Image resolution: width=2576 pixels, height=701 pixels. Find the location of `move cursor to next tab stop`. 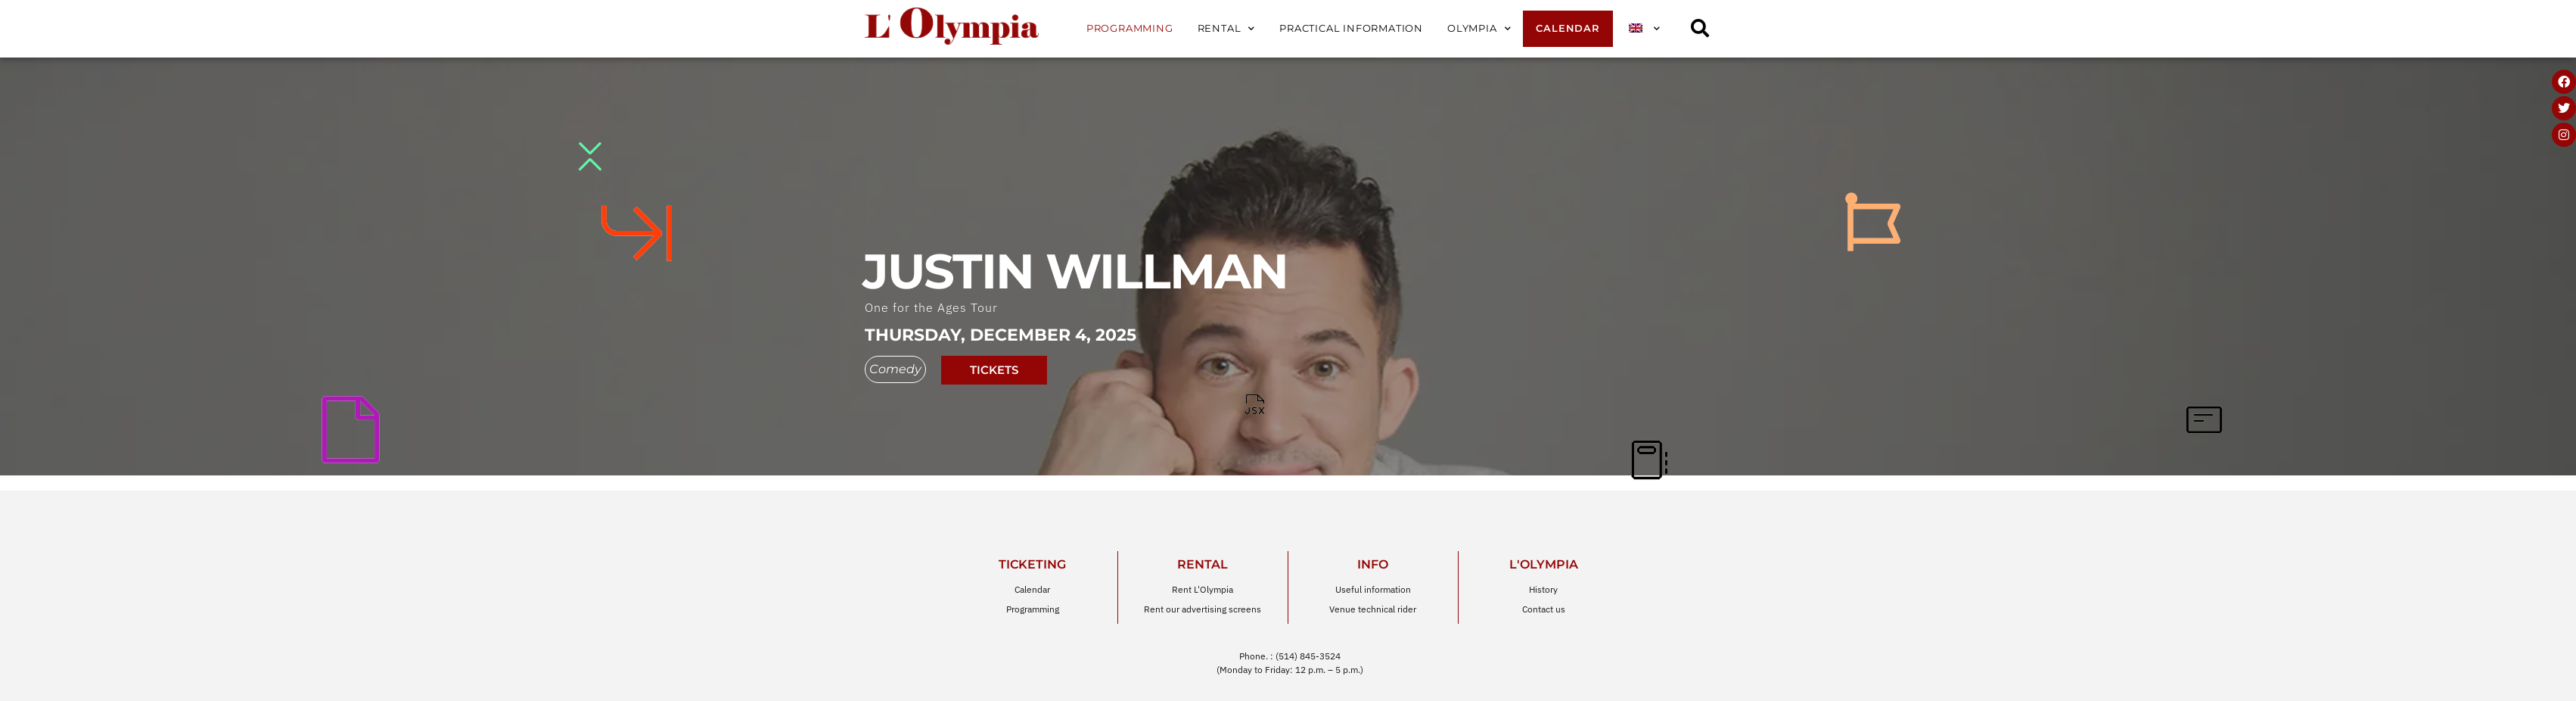

move cursor to next tab stop is located at coordinates (632, 231).